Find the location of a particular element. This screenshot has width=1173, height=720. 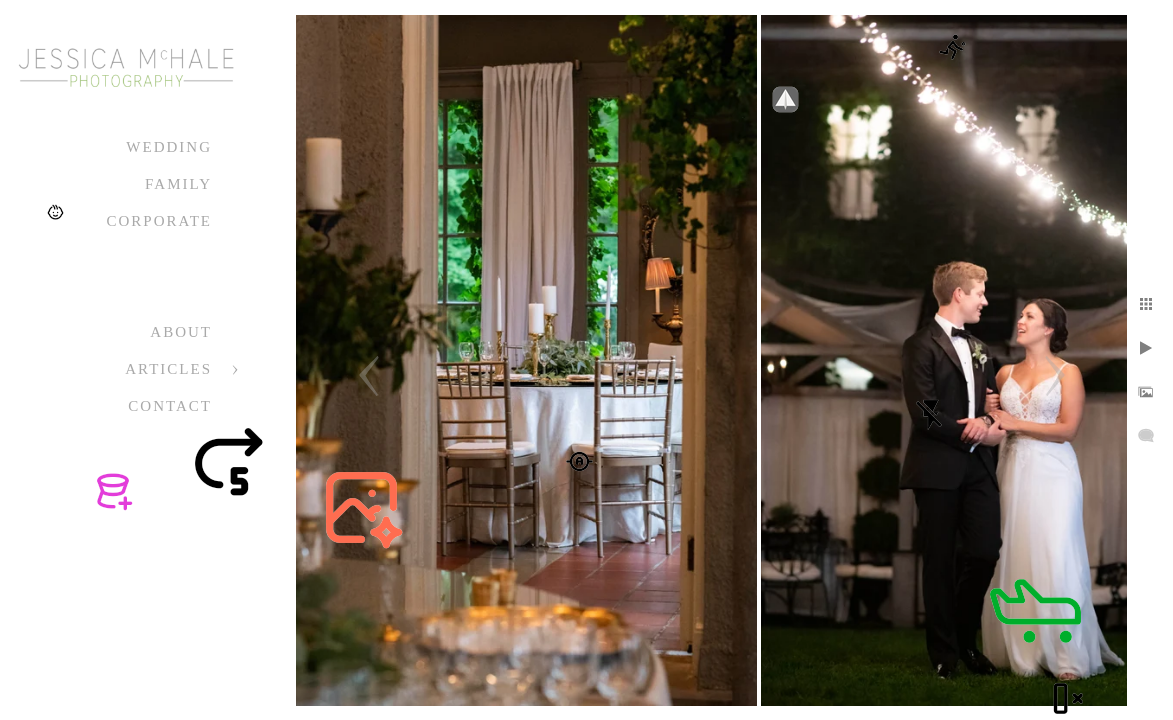

add a new diabolo or juggling item is located at coordinates (113, 491).